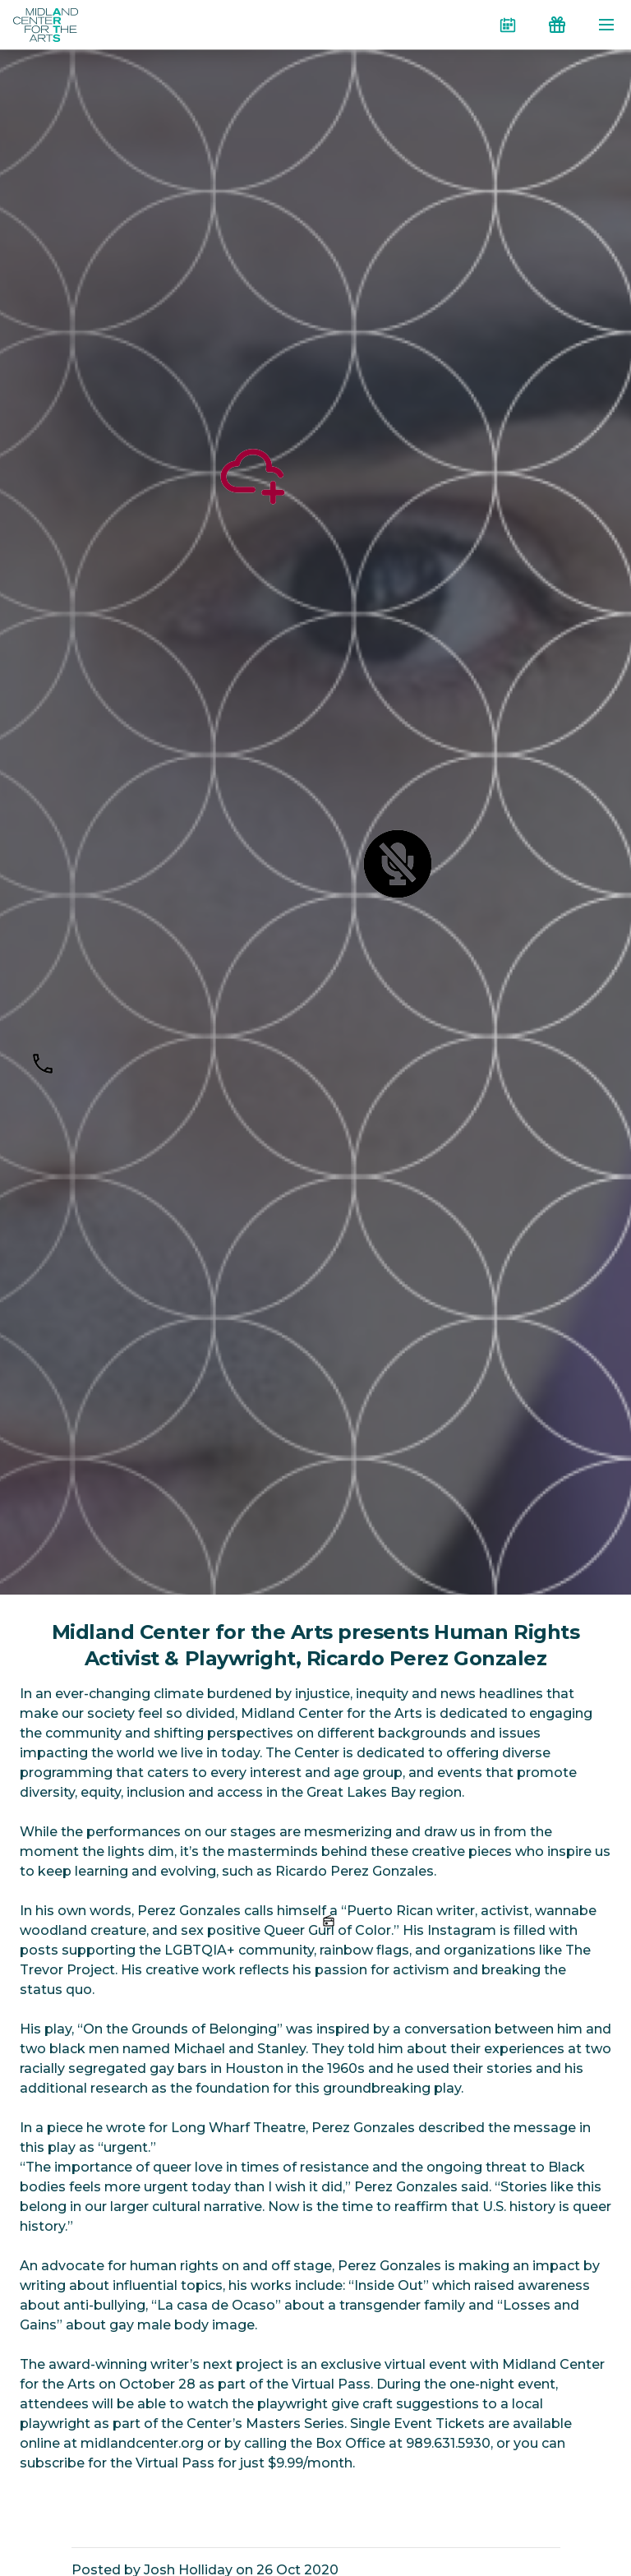  I want to click on make a phone call, so click(43, 1064).